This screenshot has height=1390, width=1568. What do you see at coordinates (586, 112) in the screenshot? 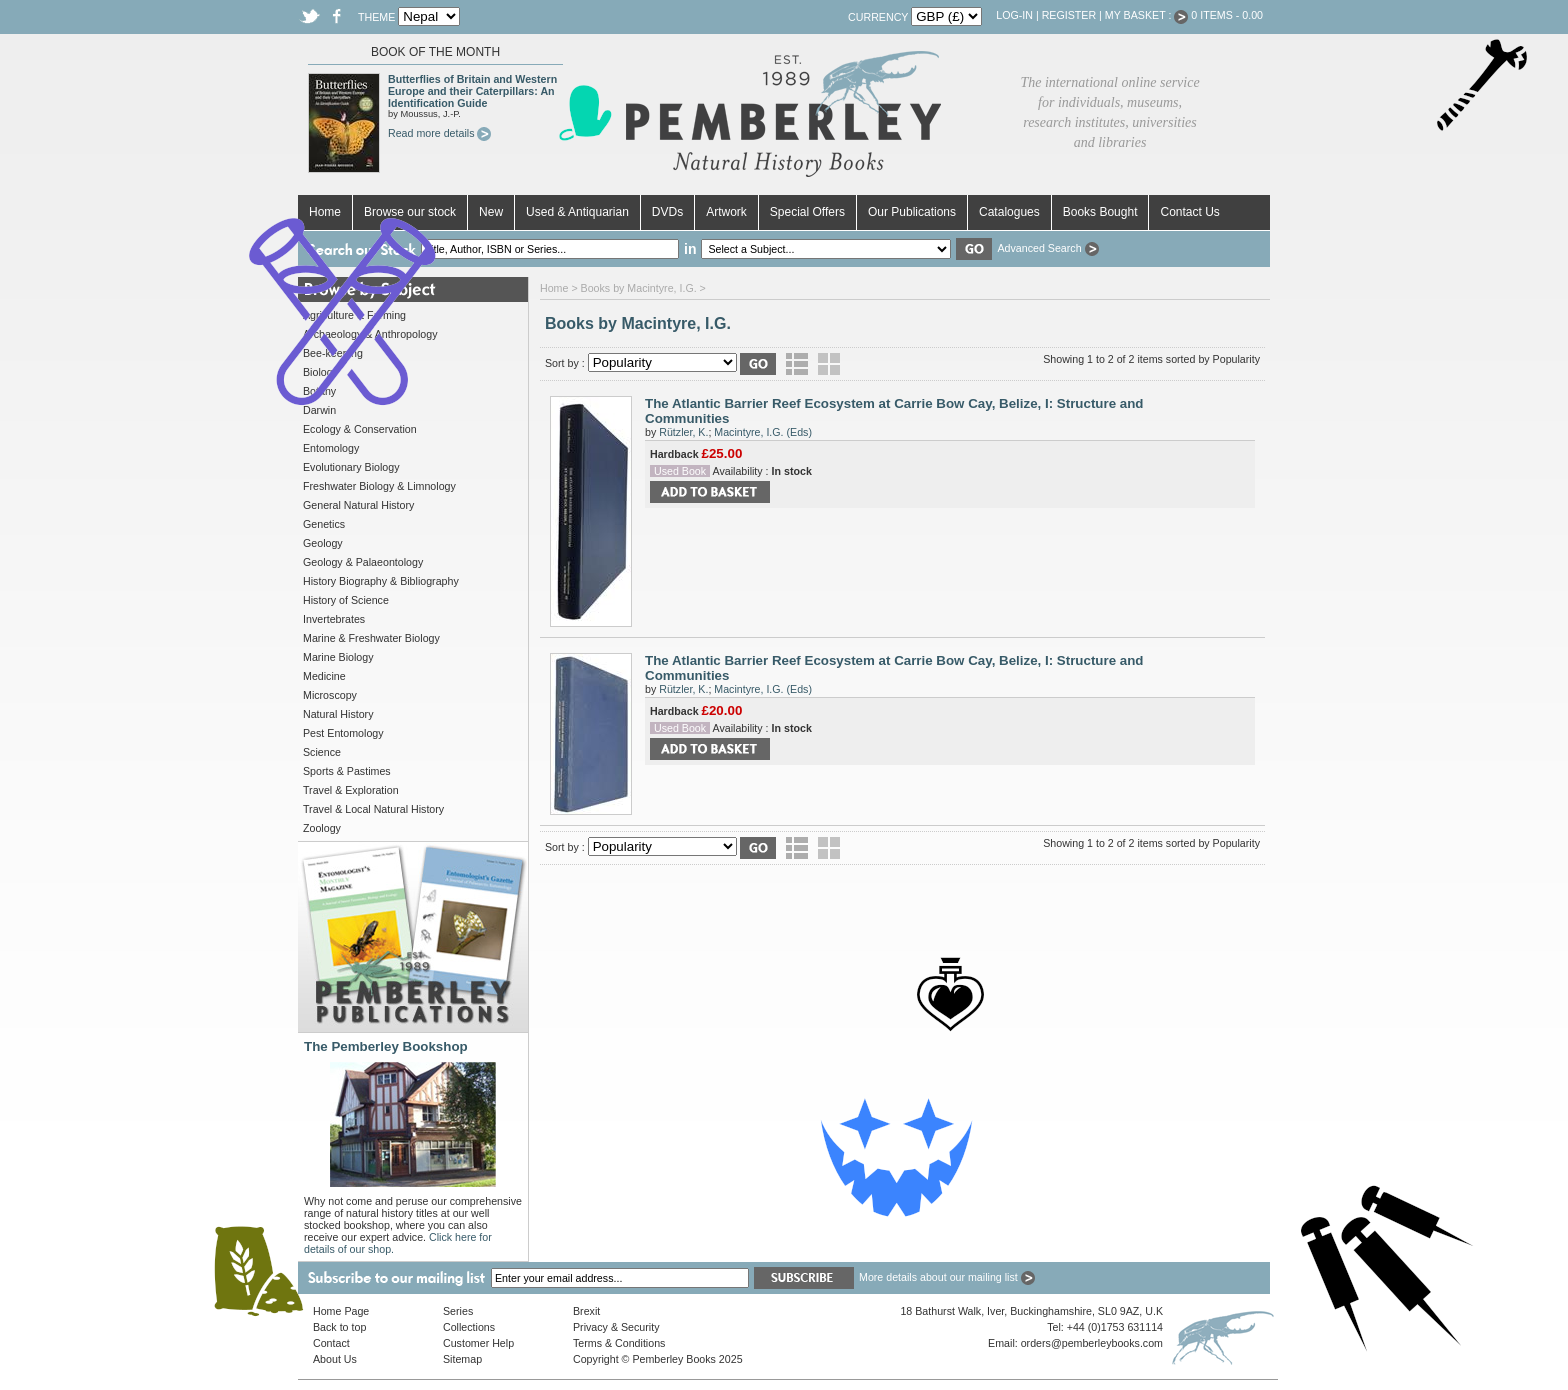
I see `access cooking or recipe features` at bounding box center [586, 112].